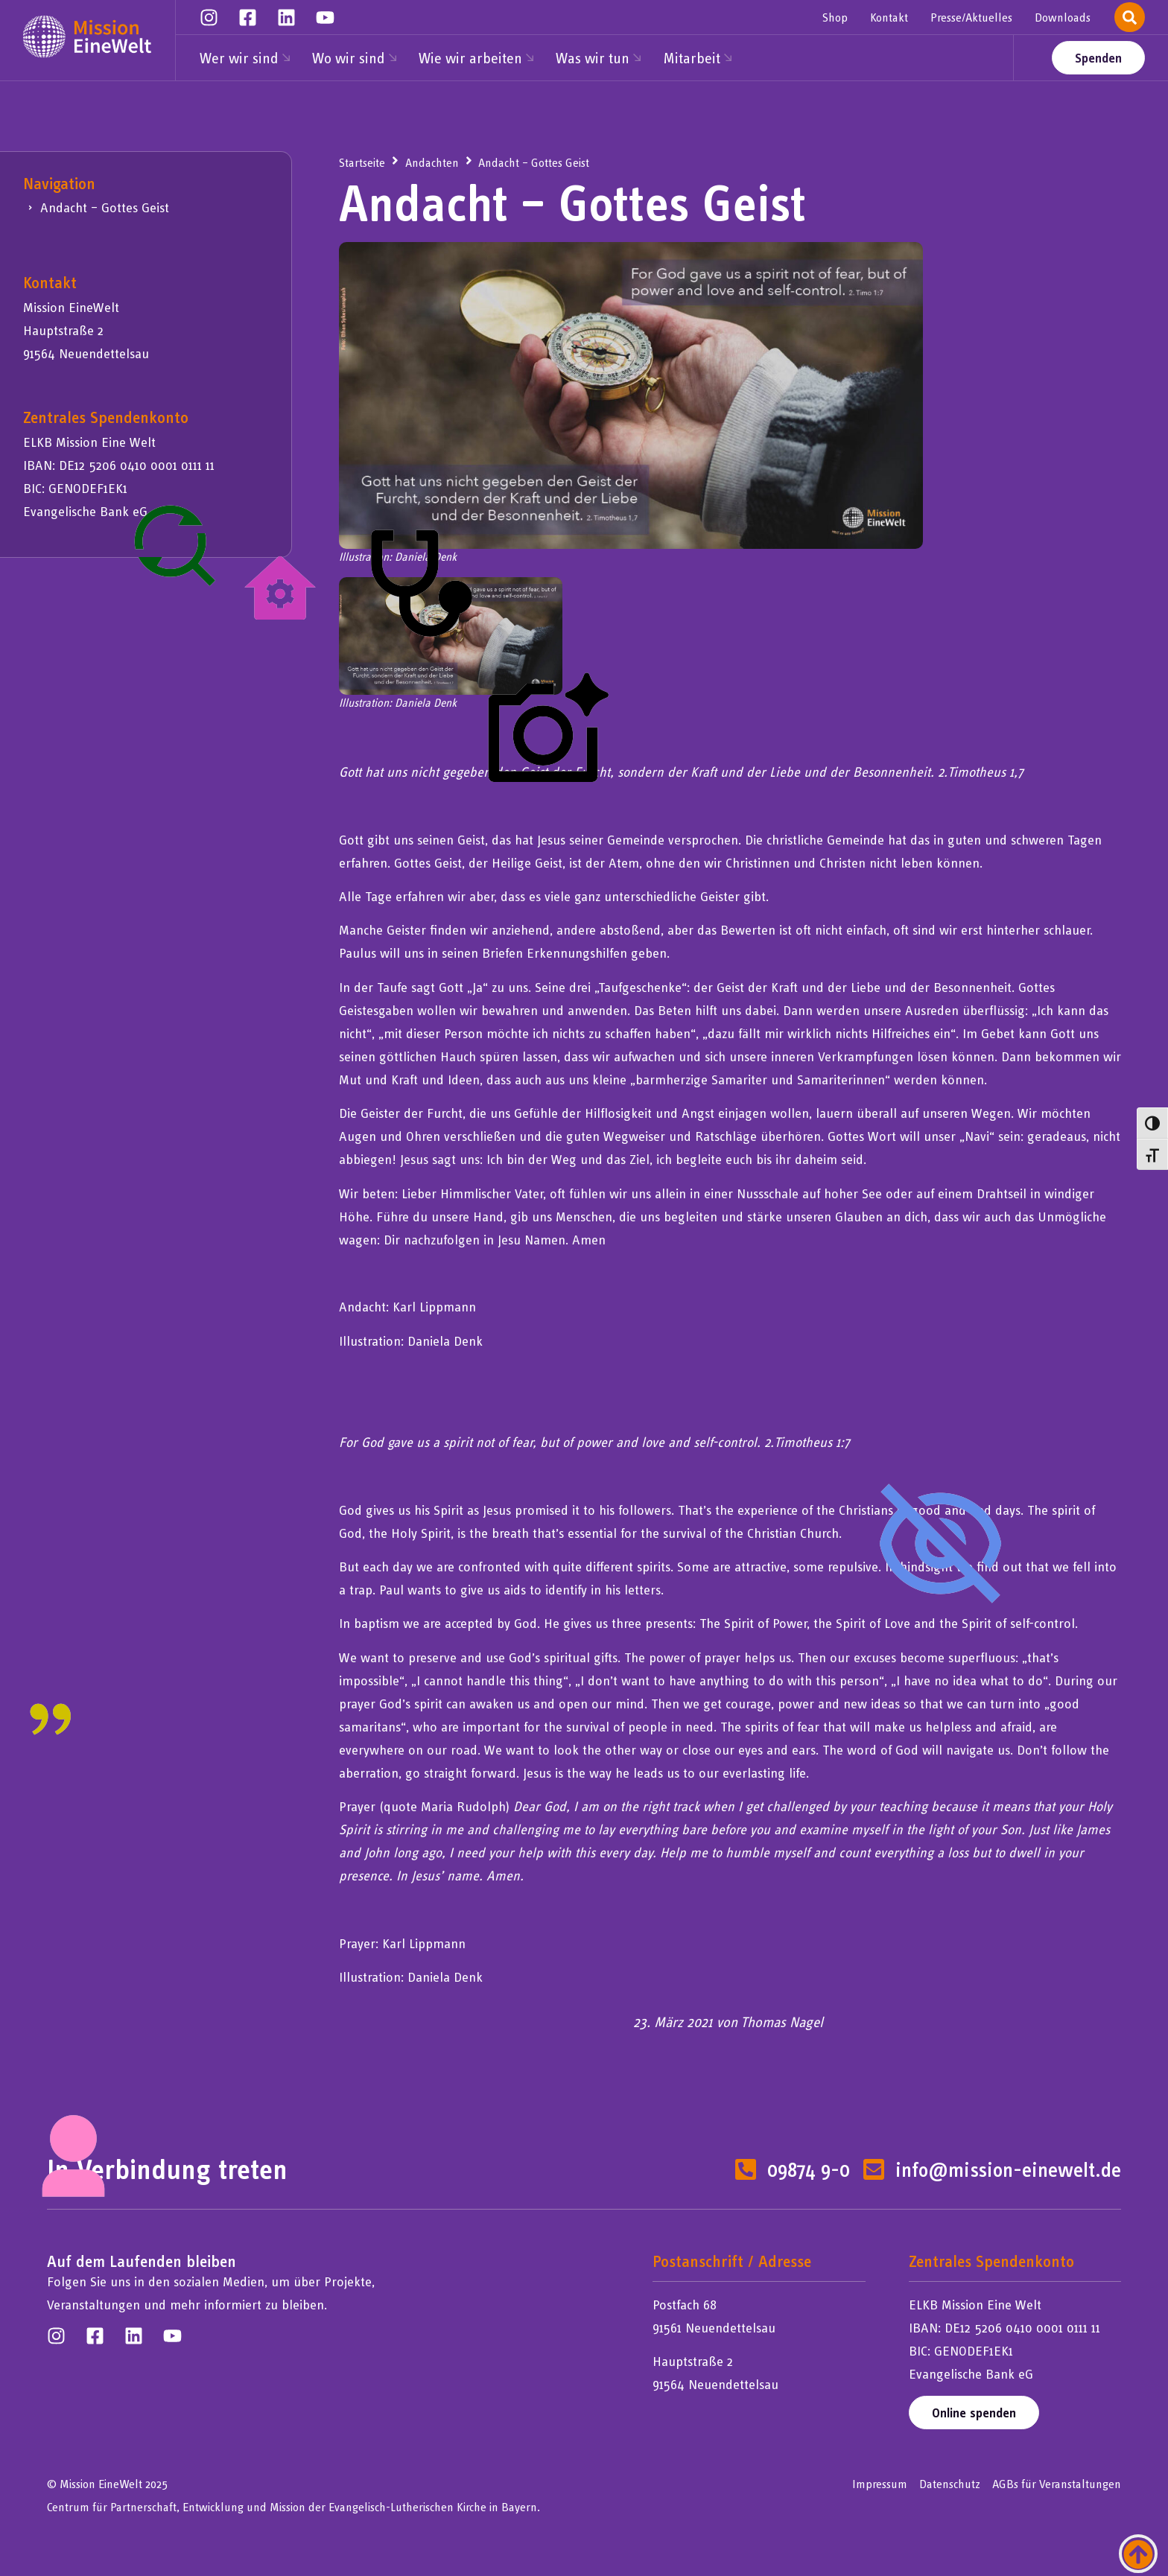 The width and height of the screenshot is (1168, 2576). I want to click on insert a closing quotation mark, so click(50, 1718).